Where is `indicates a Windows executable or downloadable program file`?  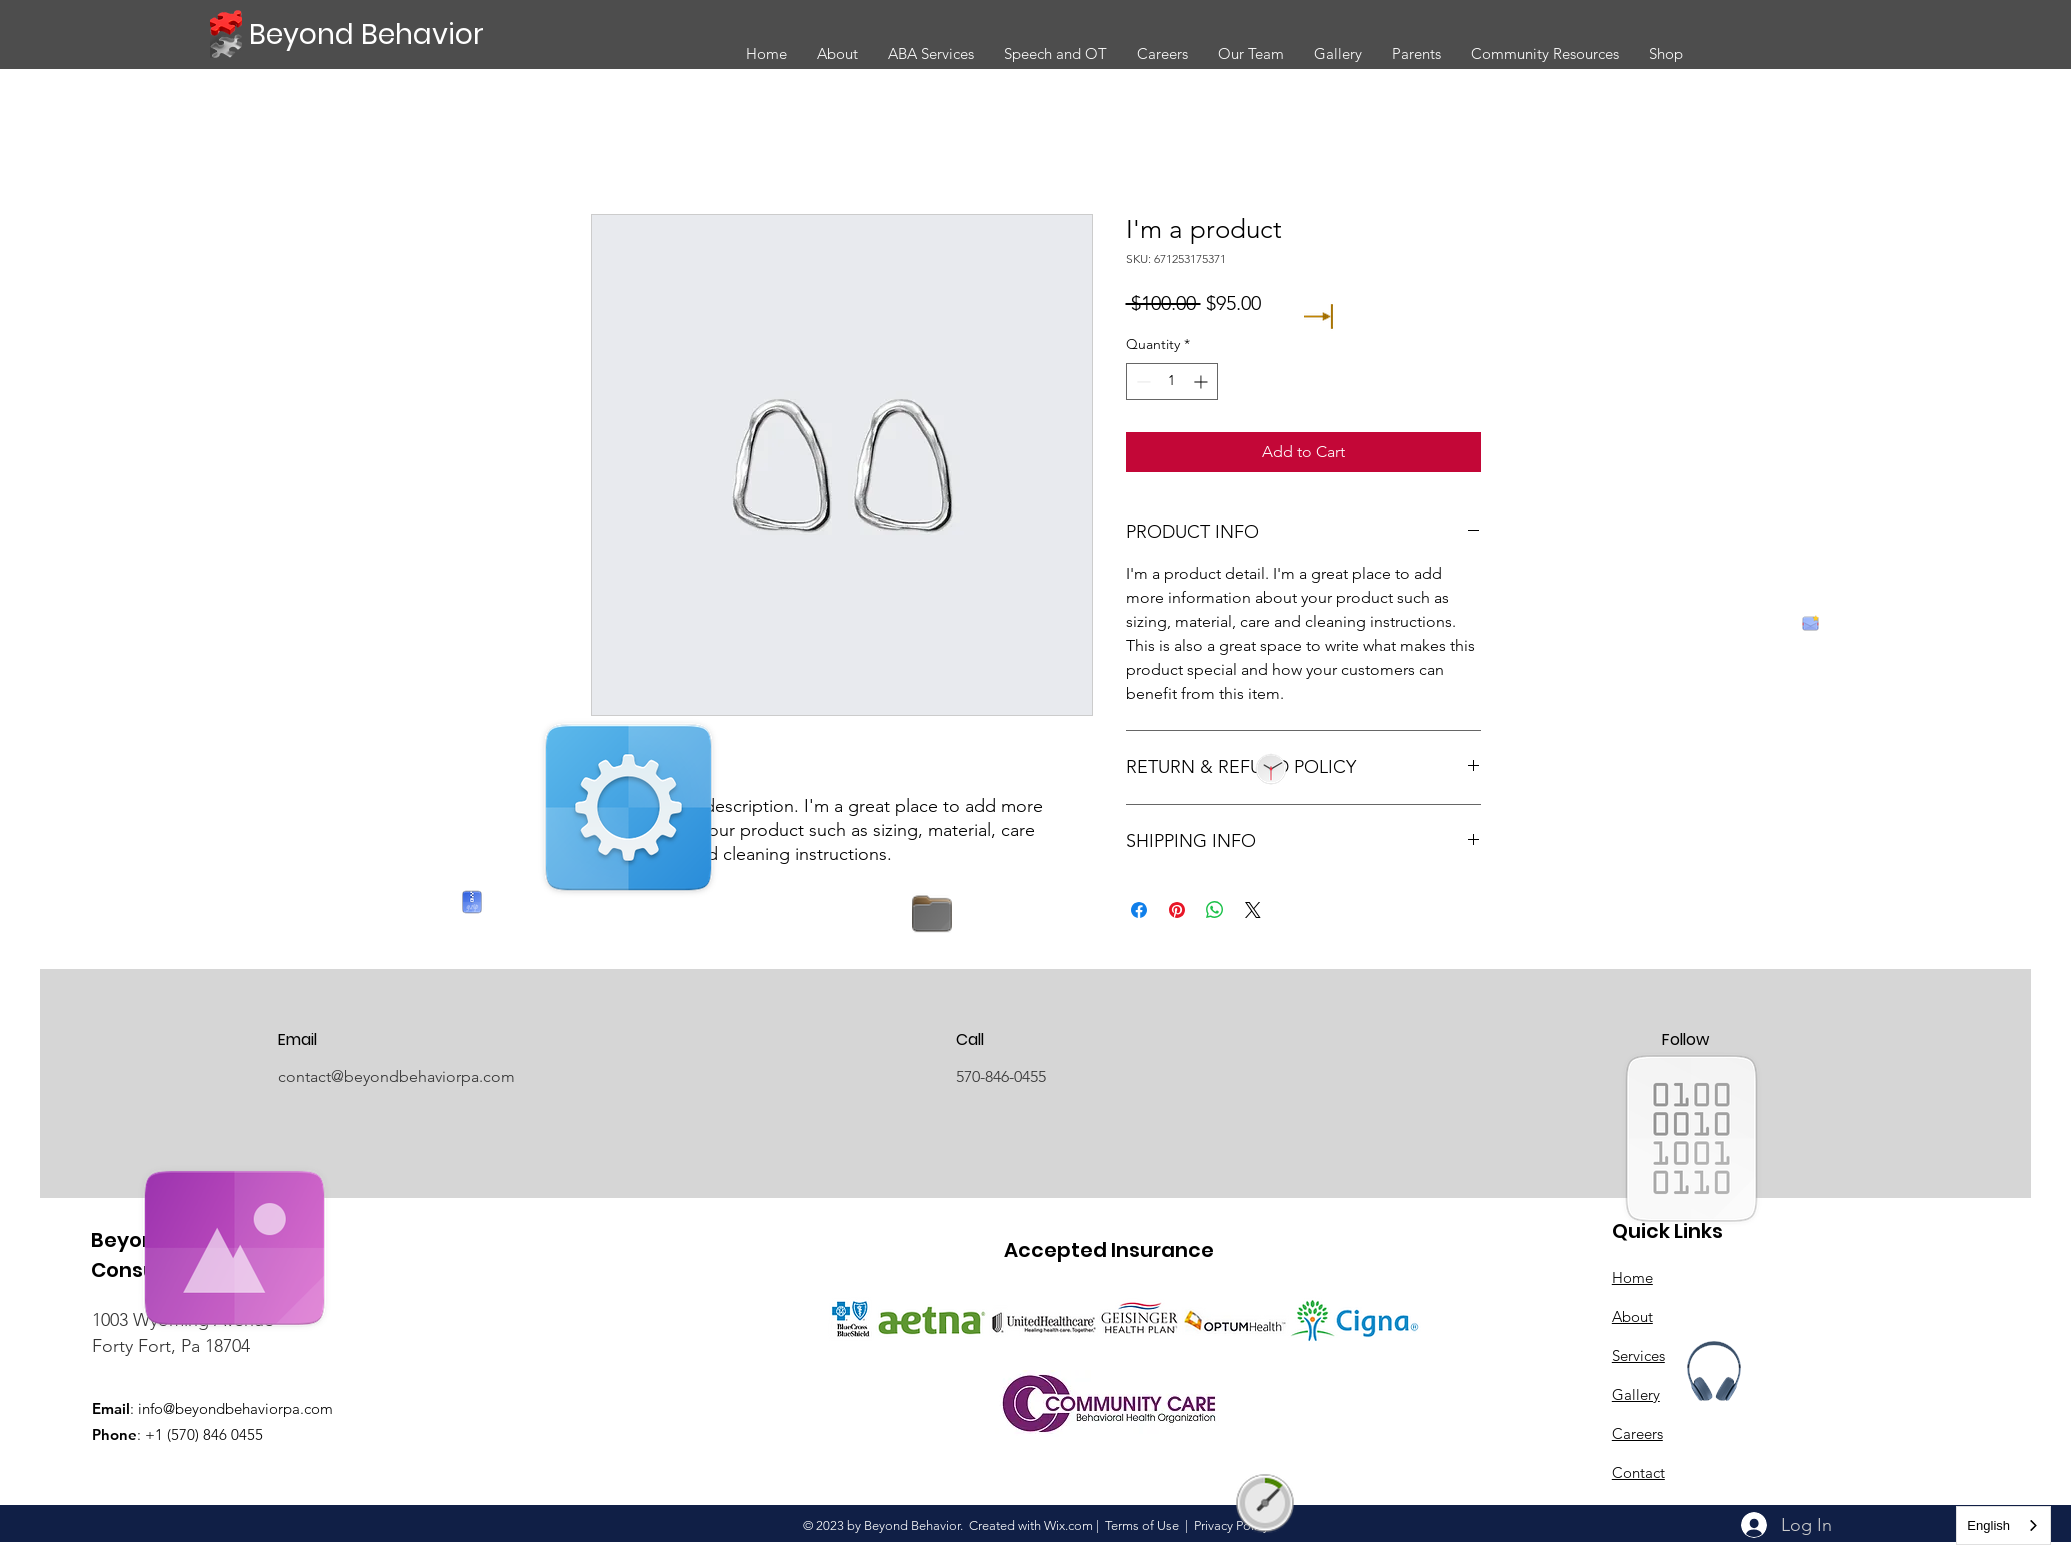 indicates a Windows executable or downloadable program file is located at coordinates (1691, 1138).